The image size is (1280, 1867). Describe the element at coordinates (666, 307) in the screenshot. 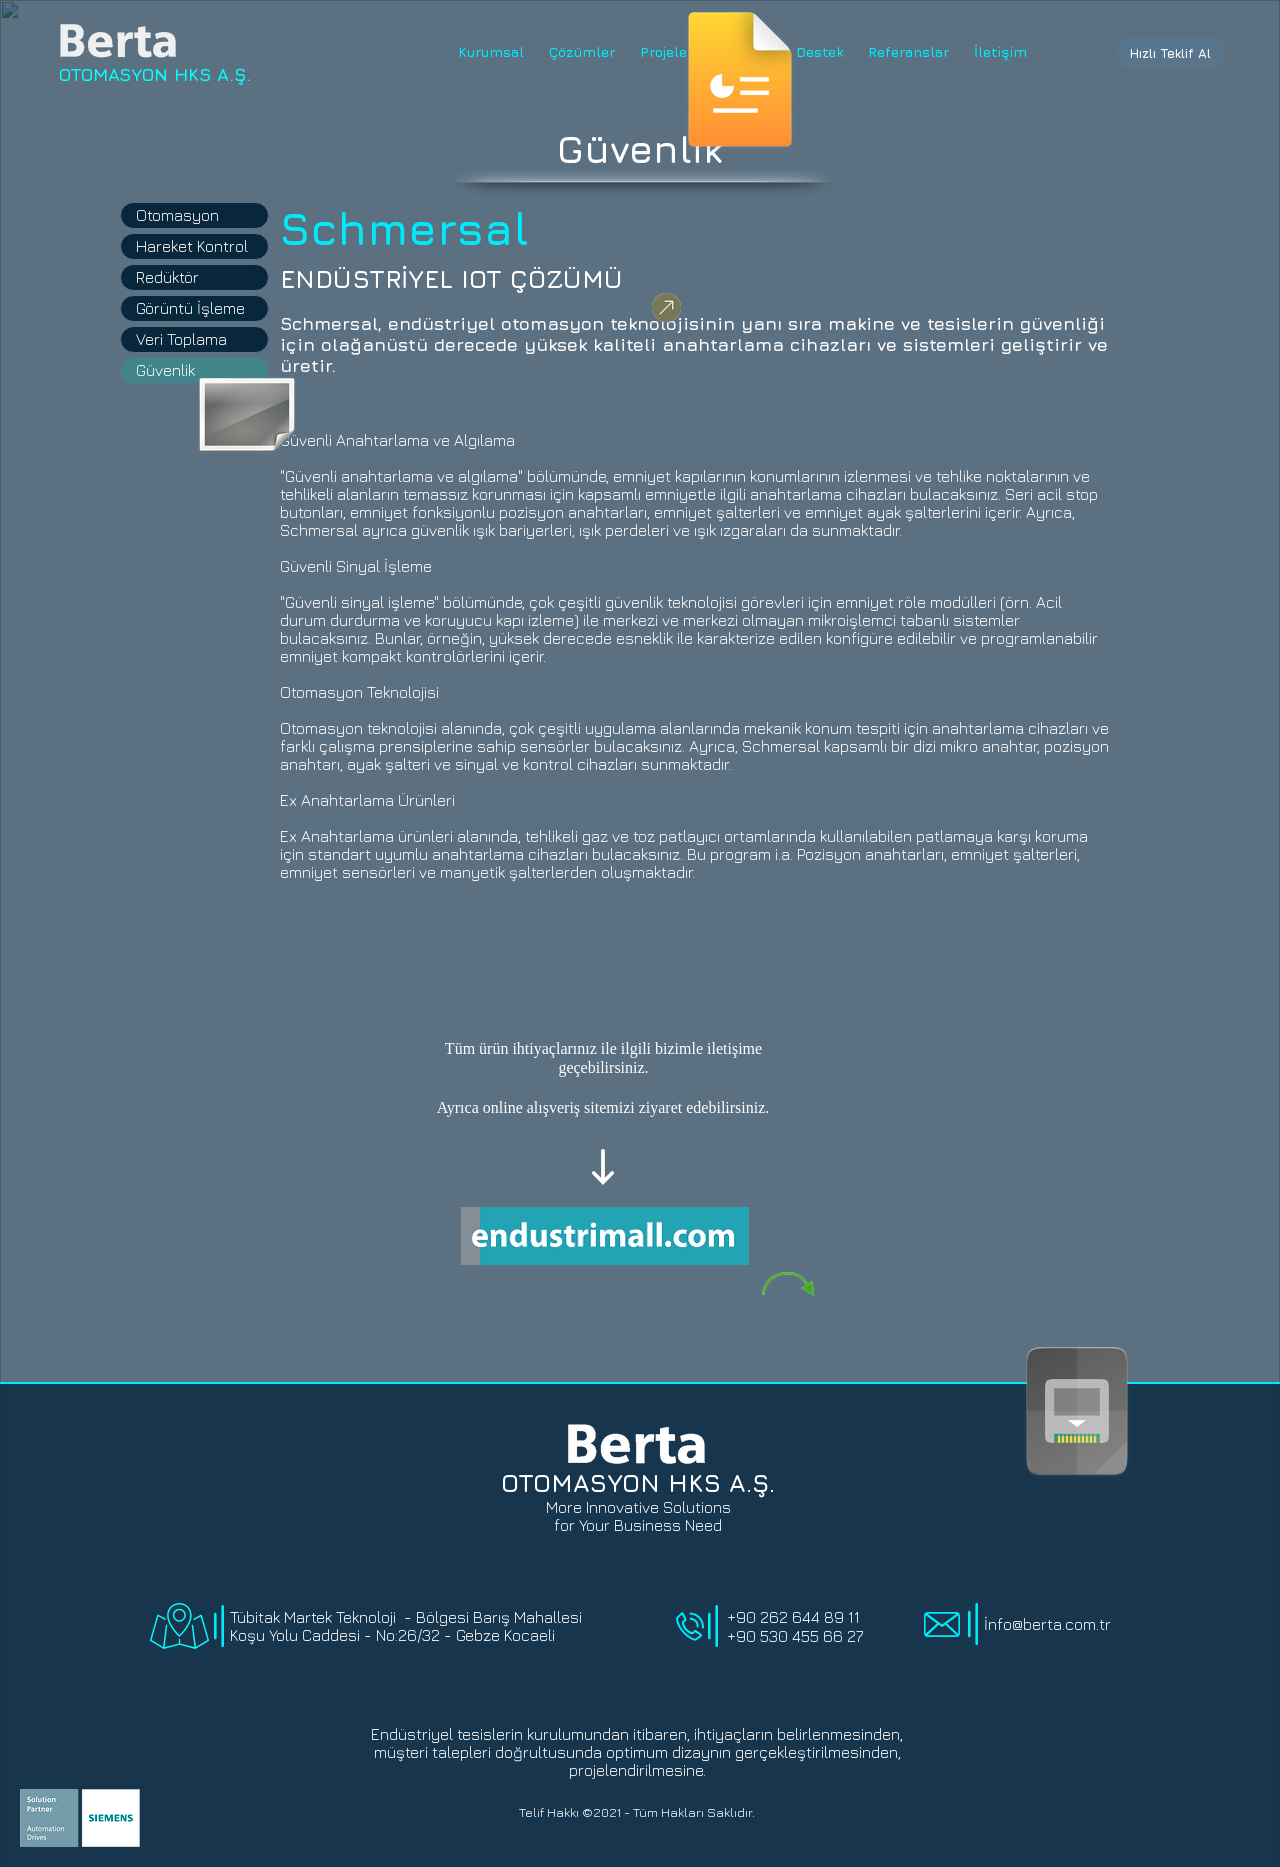

I see `indicates a symbolic link or shortcut to another file` at that location.